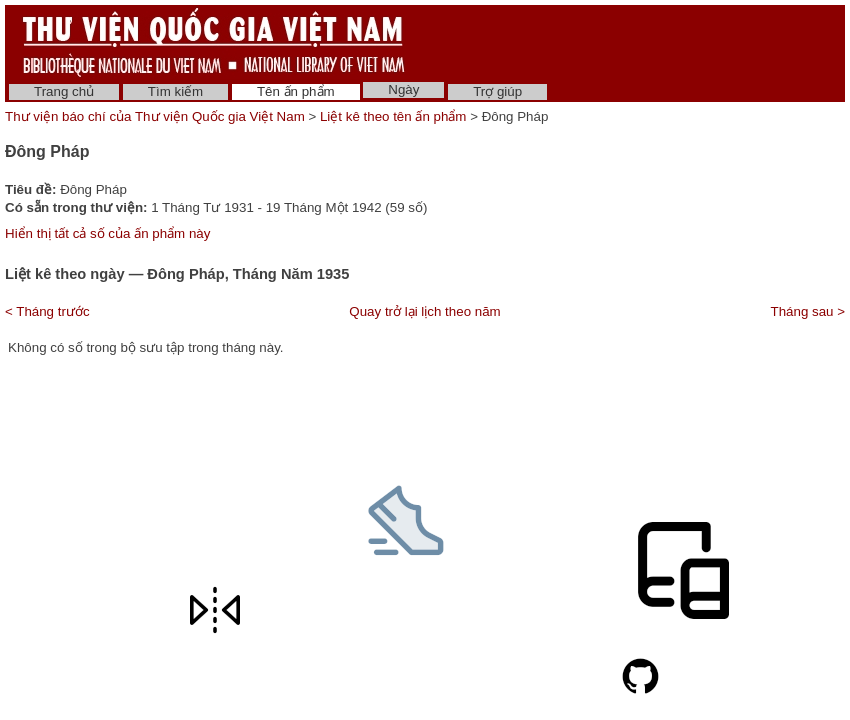  Describe the element at coordinates (640, 676) in the screenshot. I see `view project on github` at that location.